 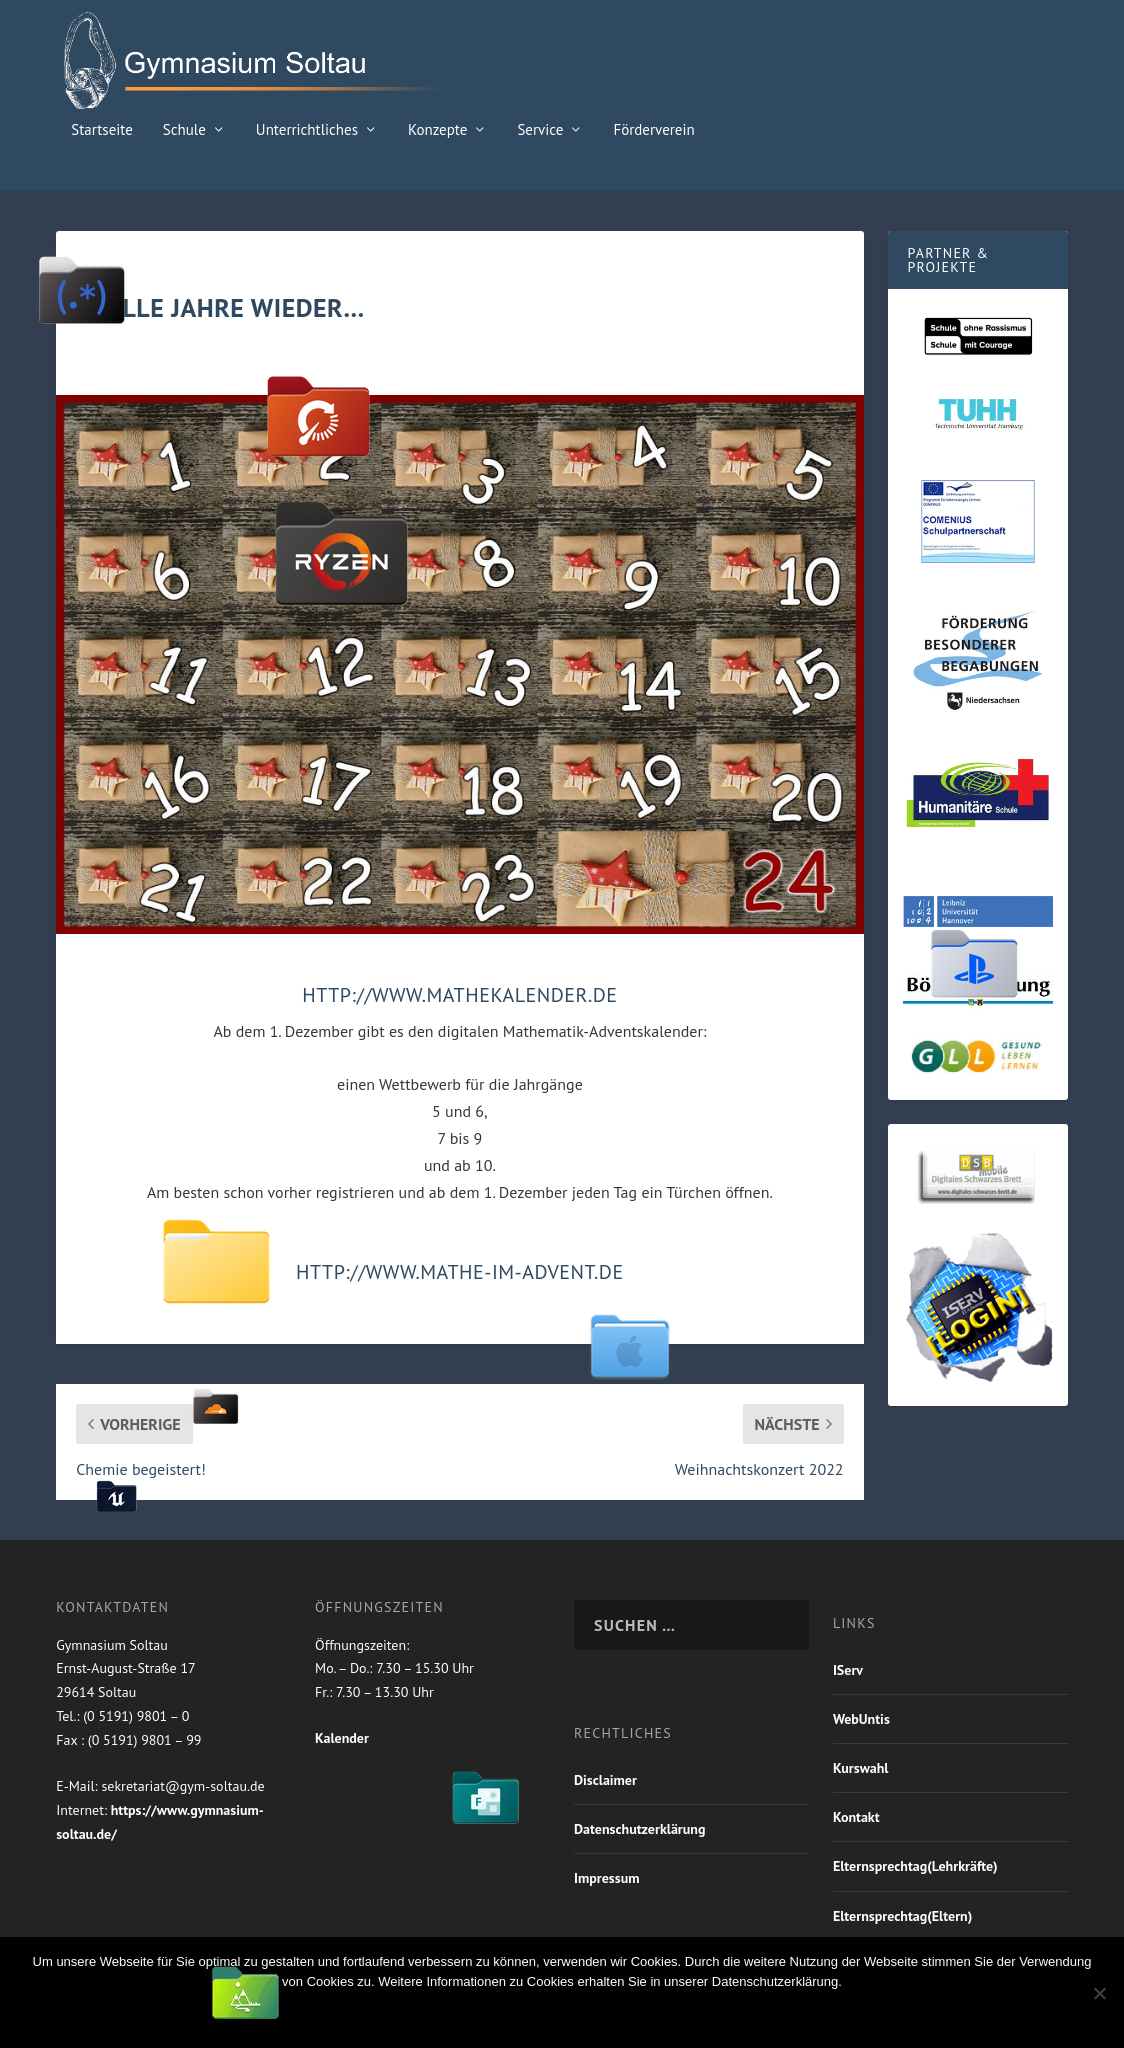 I want to click on open folder to view contents, so click(x=216, y=1264).